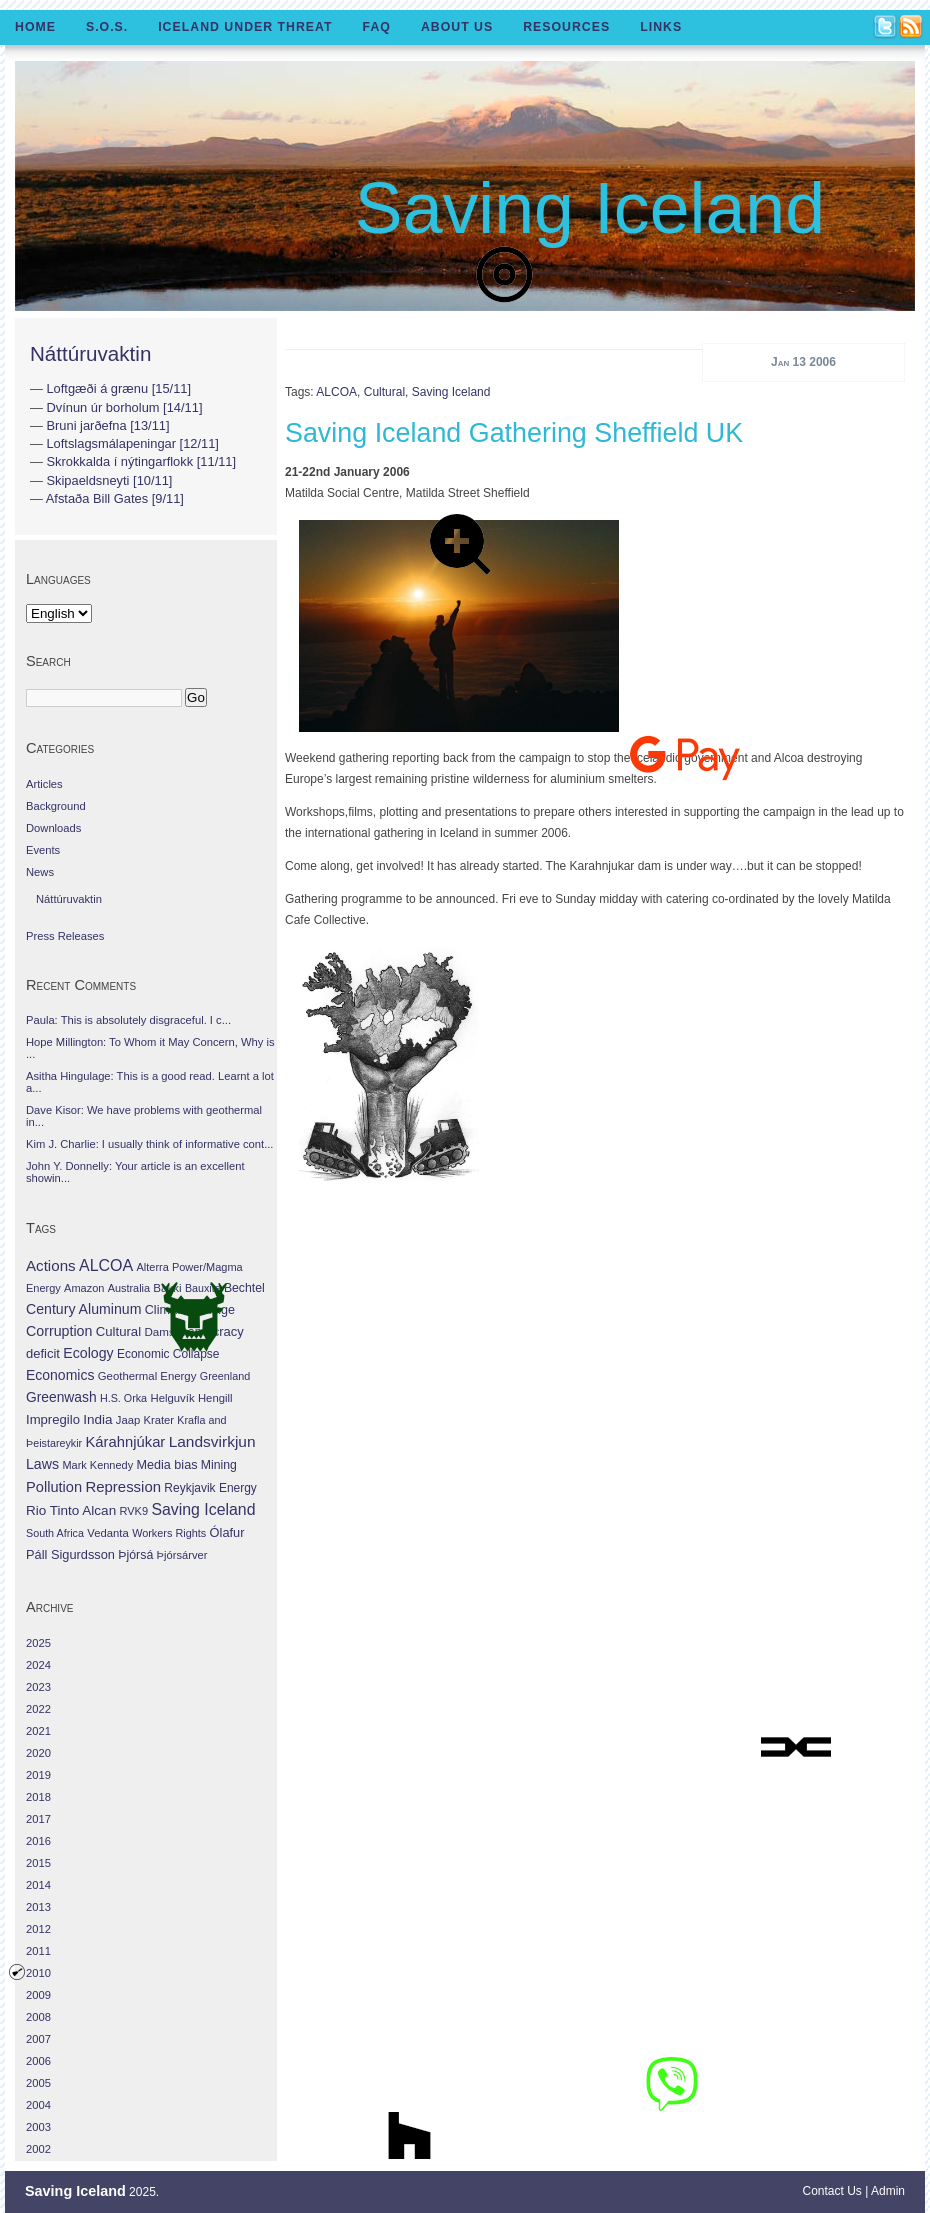 The height and width of the screenshot is (2213, 930). What do you see at coordinates (194, 1317) in the screenshot?
I see `turso database service logo` at bounding box center [194, 1317].